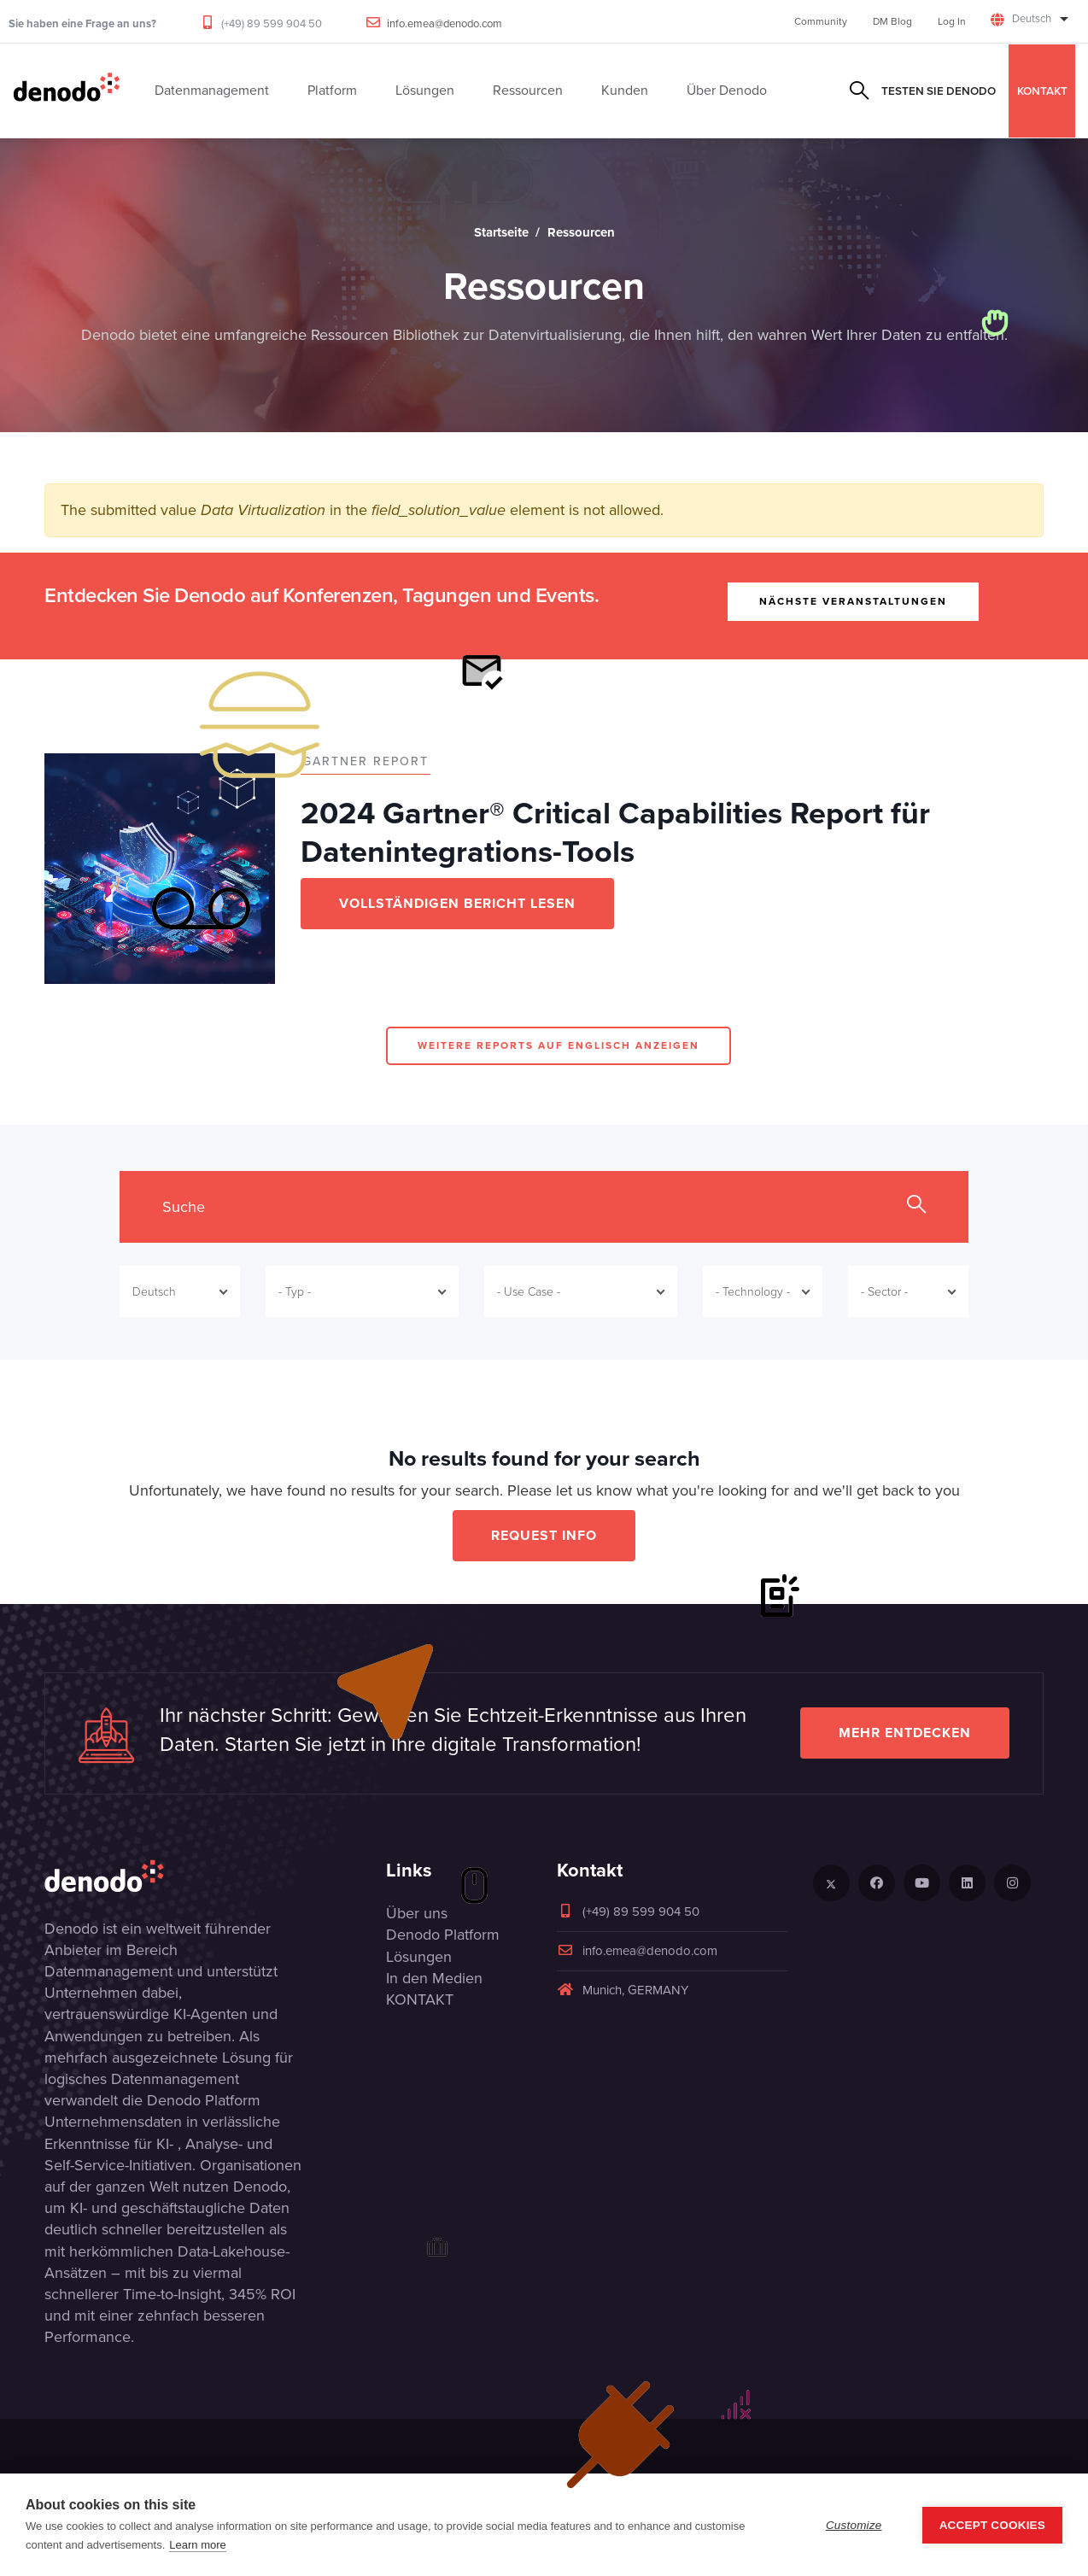  What do you see at coordinates (474, 1885) in the screenshot?
I see `mouse input device indicator` at bounding box center [474, 1885].